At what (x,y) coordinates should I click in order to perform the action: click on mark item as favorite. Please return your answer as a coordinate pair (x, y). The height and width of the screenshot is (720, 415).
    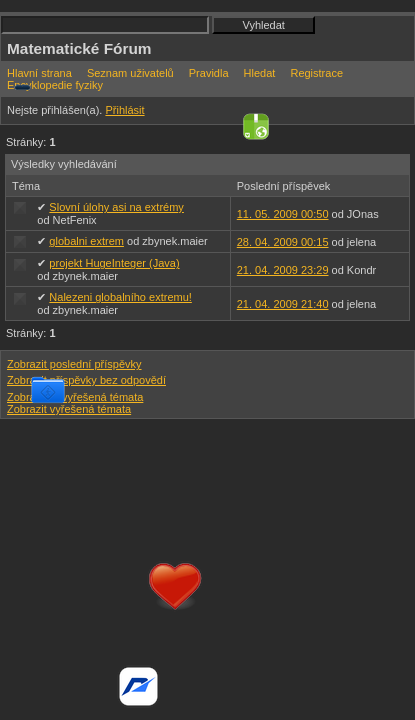
    Looking at the image, I should click on (175, 587).